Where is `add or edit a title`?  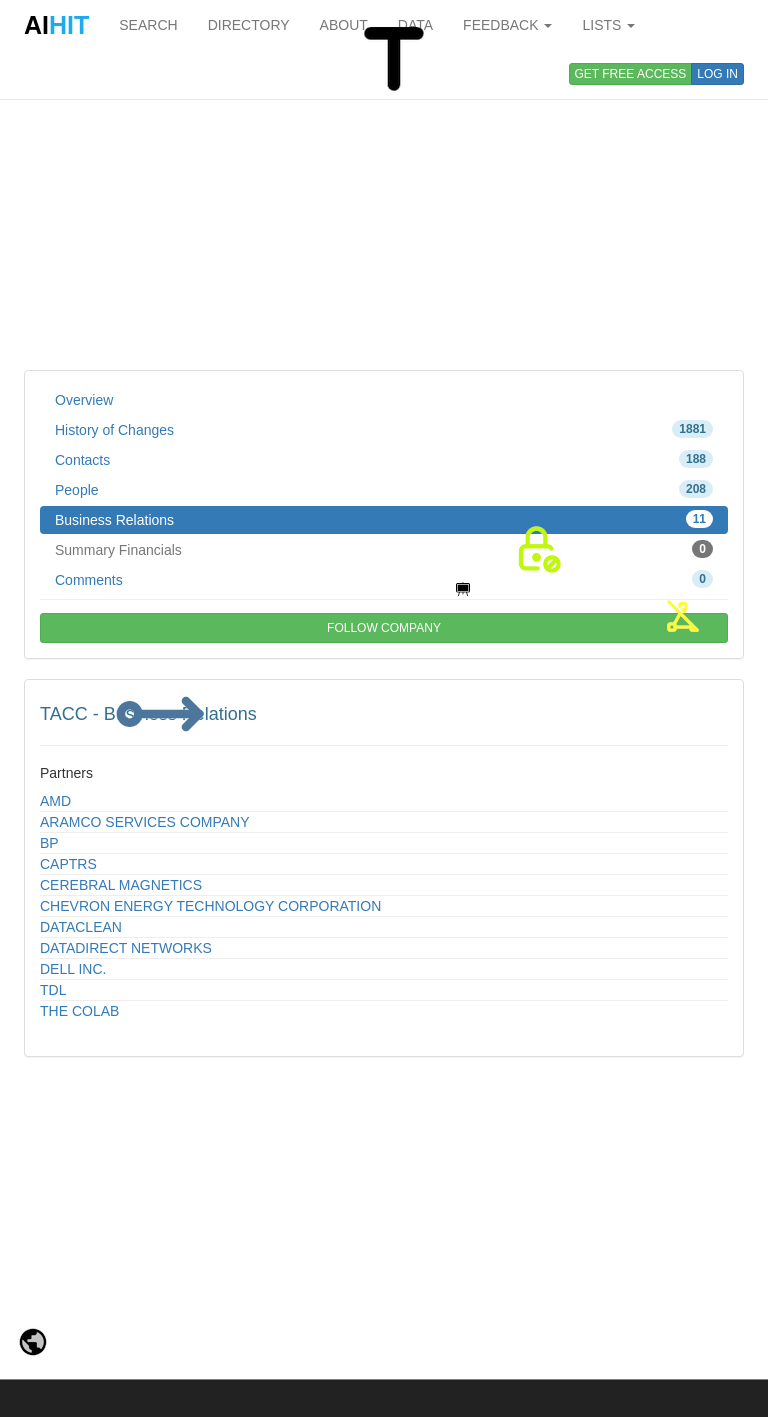
add or edit a title is located at coordinates (394, 61).